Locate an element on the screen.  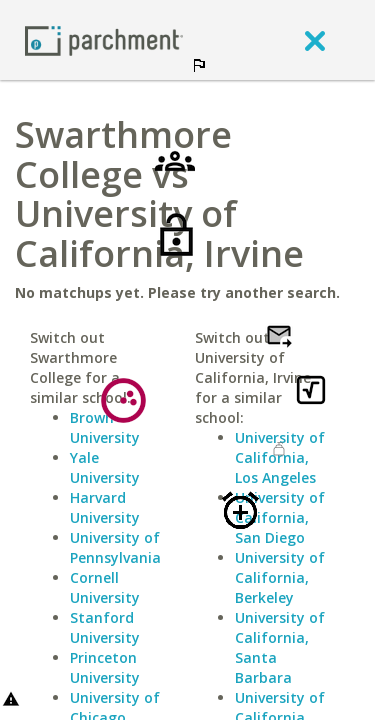
access hand washing or hygiene instructions is located at coordinates (279, 449).